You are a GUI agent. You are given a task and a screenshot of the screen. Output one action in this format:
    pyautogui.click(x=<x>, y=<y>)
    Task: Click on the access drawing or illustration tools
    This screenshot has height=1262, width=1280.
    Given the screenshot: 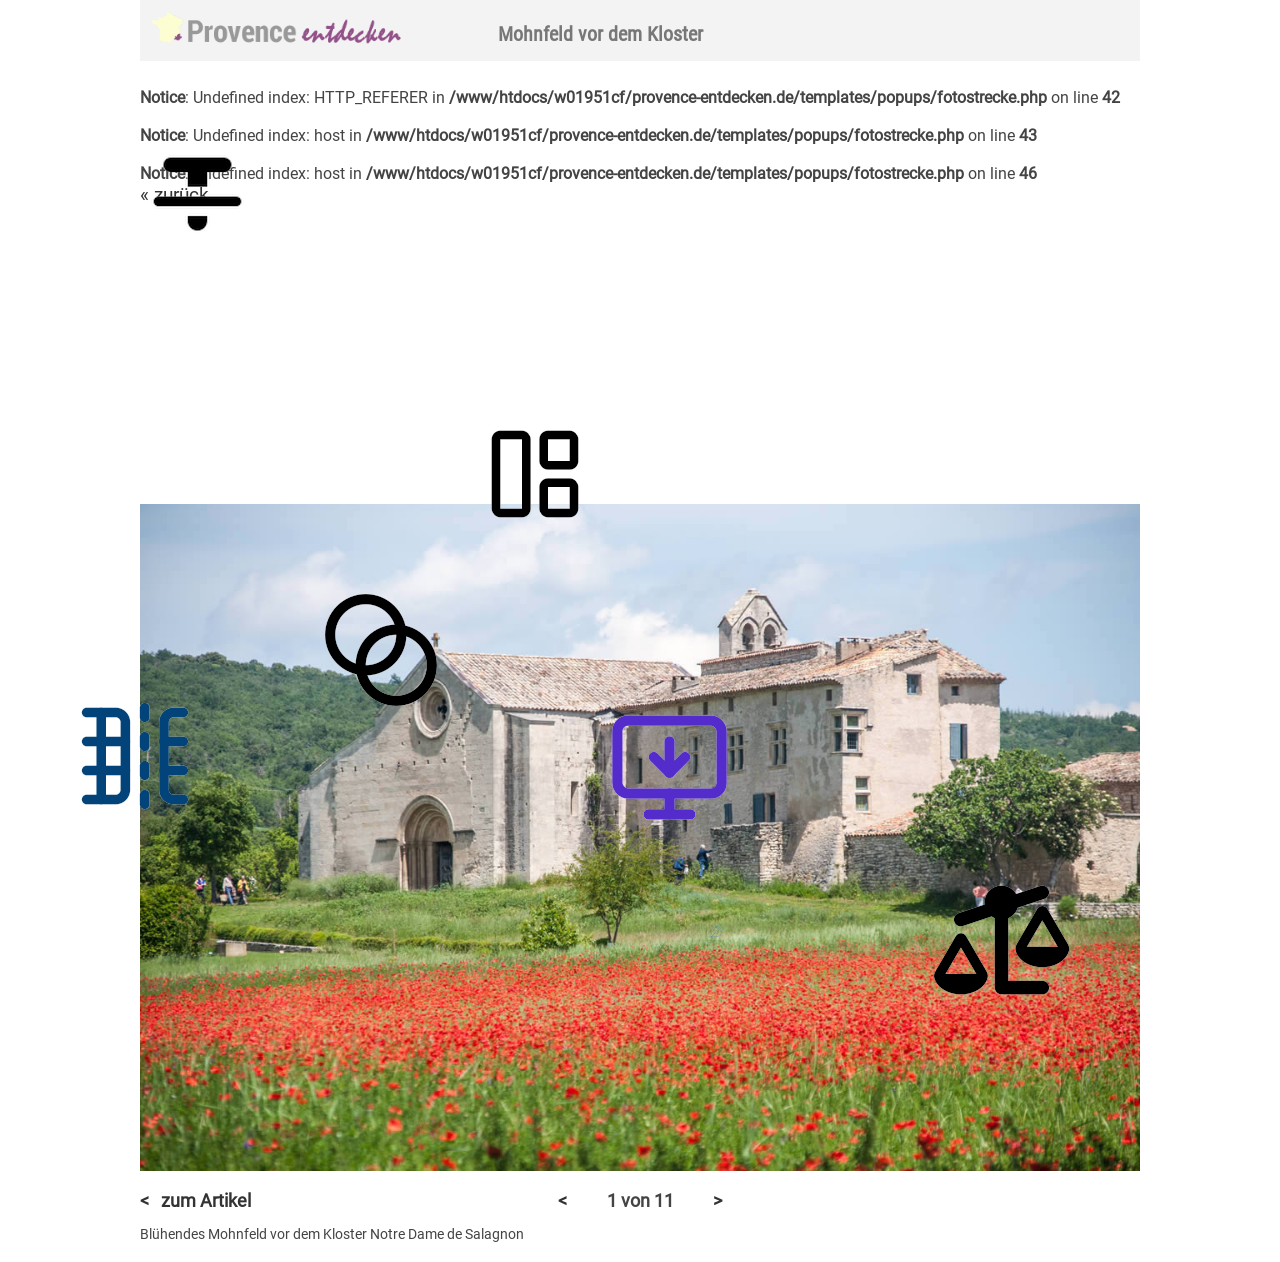 What is the action you would take?
    pyautogui.click(x=716, y=931)
    